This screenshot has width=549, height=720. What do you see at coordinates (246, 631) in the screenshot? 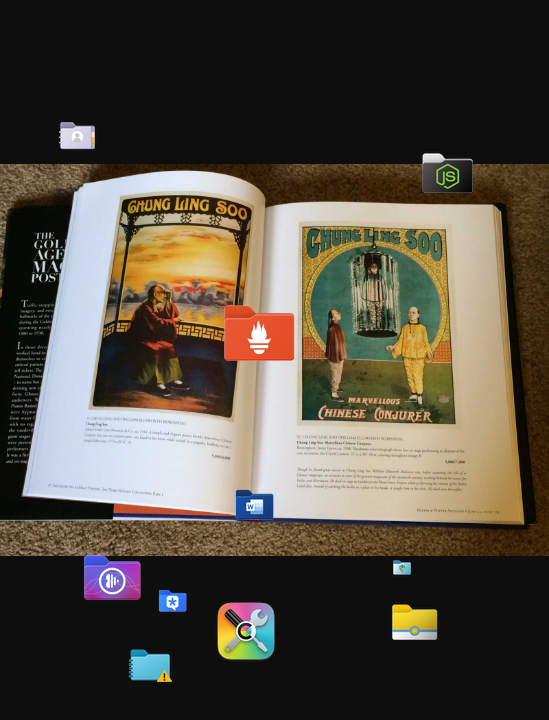
I see `open ColorSync Utility to manage color profiles` at bounding box center [246, 631].